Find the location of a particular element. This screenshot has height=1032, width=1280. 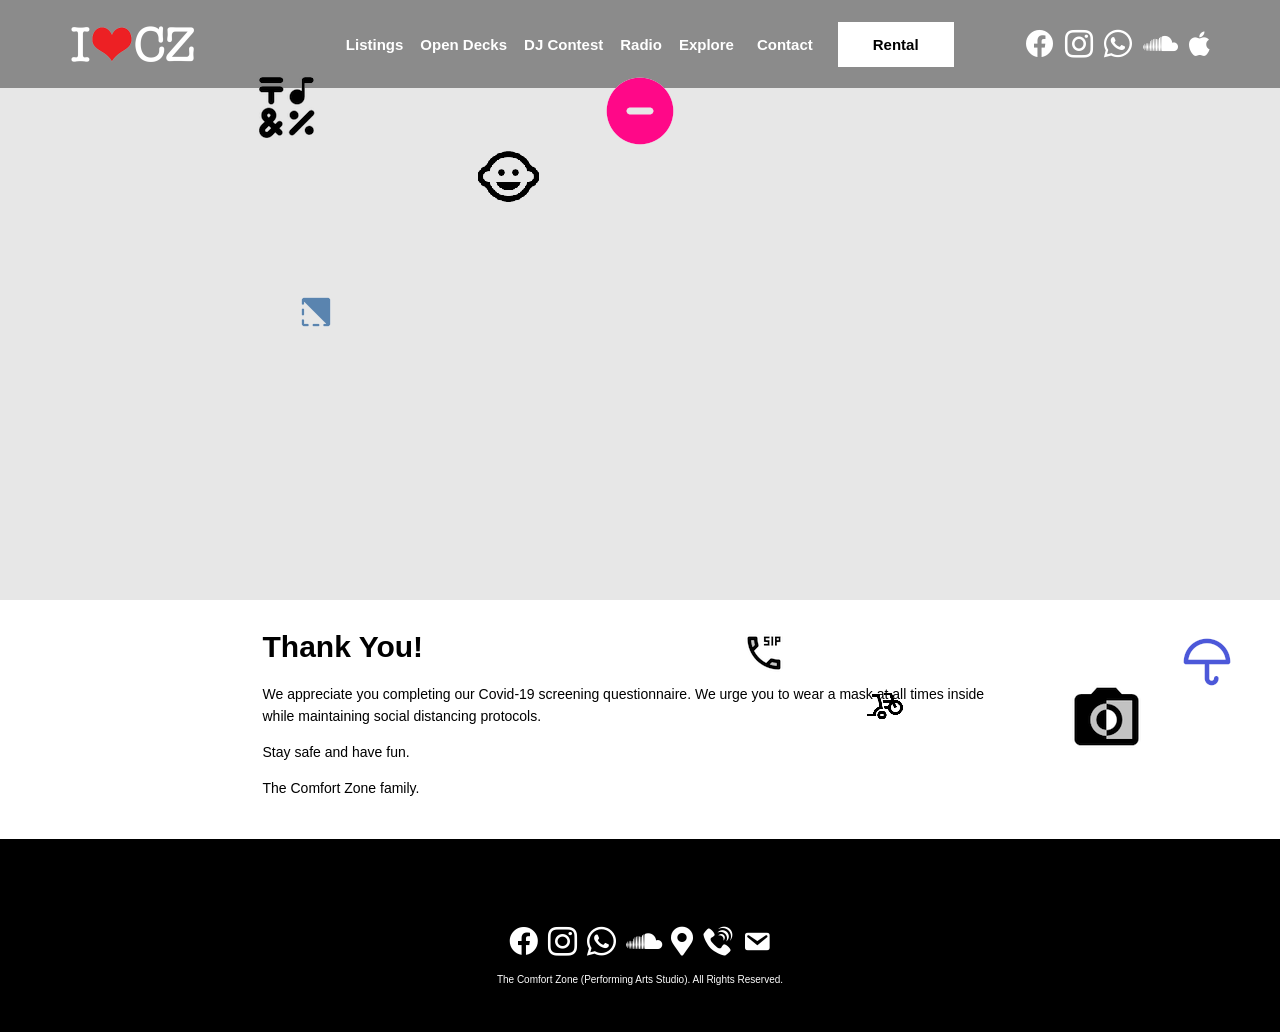

access special characters and symbols keyboard is located at coordinates (286, 107).